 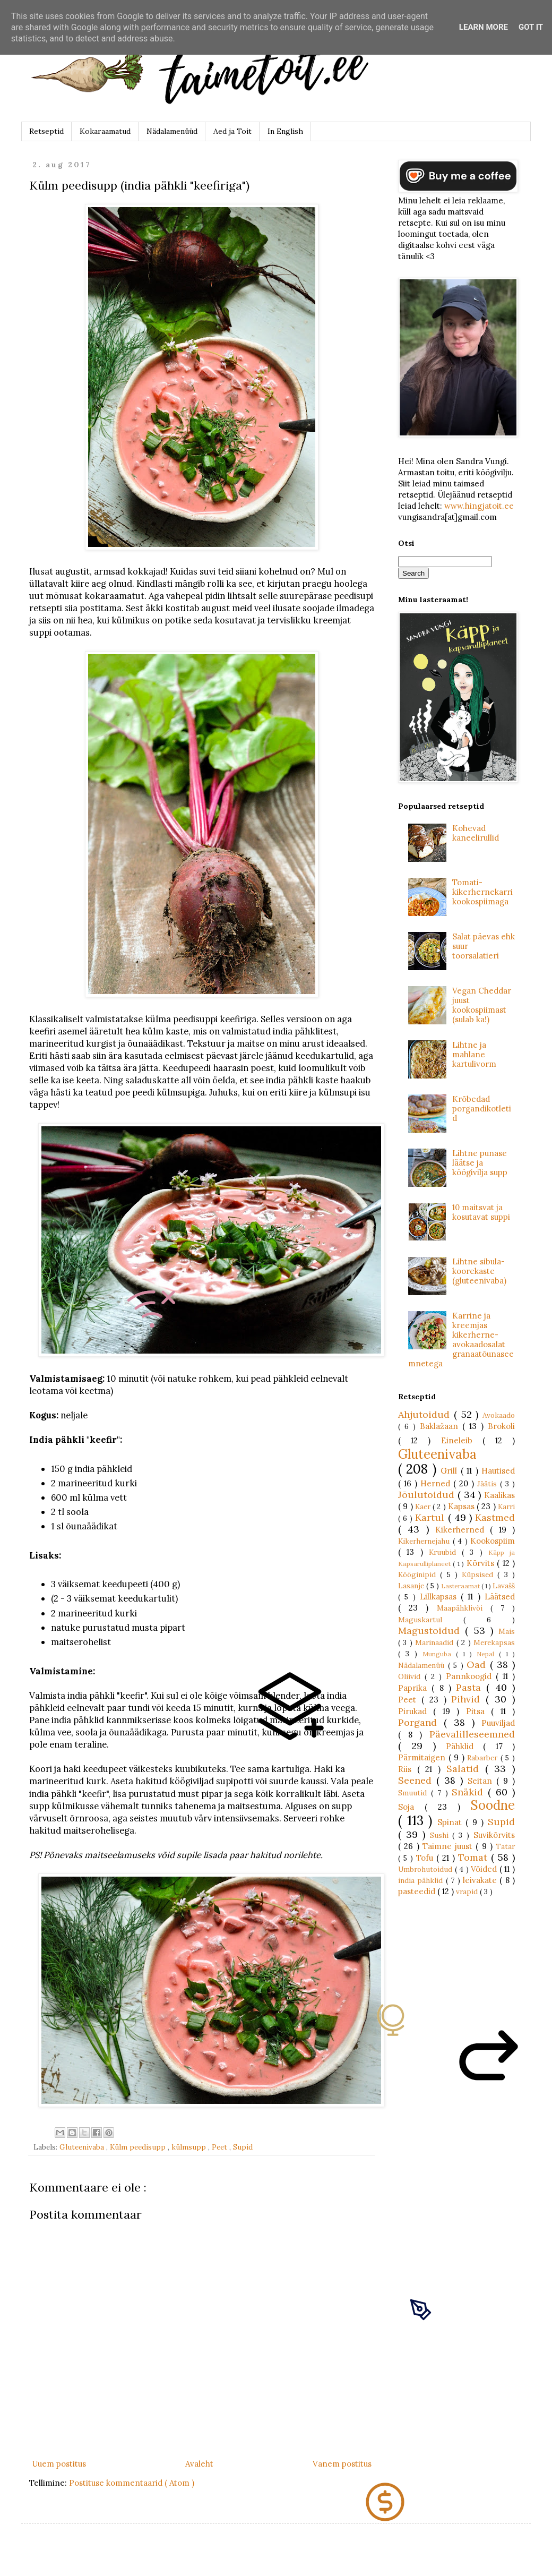 What do you see at coordinates (385, 2502) in the screenshot?
I see `view account balance or financial information` at bounding box center [385, 2502].